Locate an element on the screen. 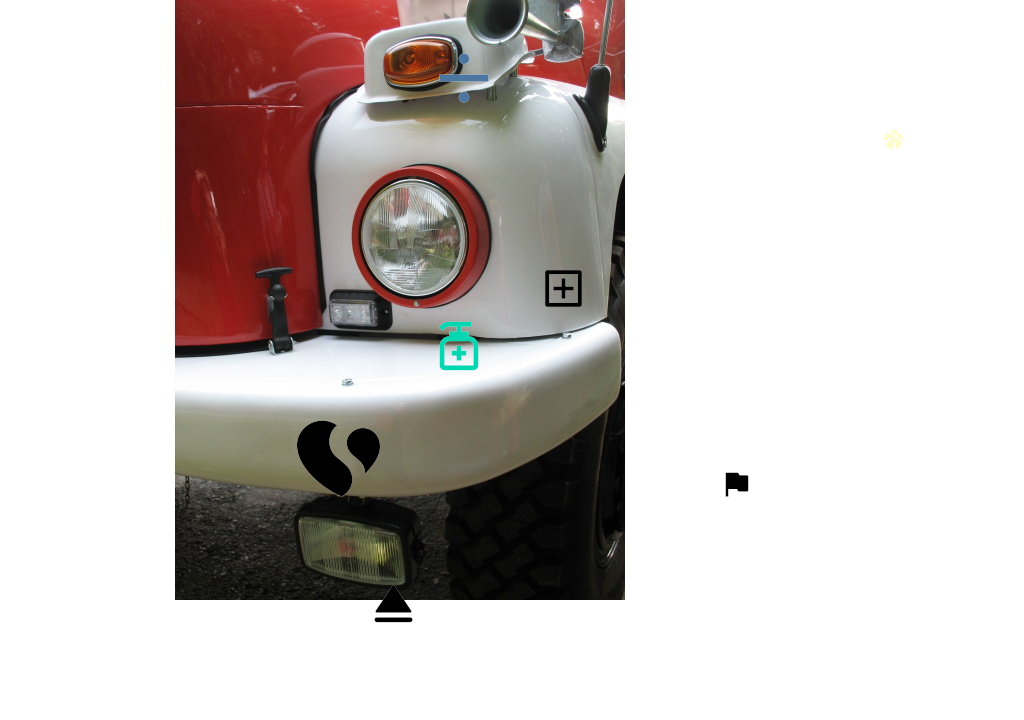  access hand sanitizer station location is located at coordinates (459, 346).